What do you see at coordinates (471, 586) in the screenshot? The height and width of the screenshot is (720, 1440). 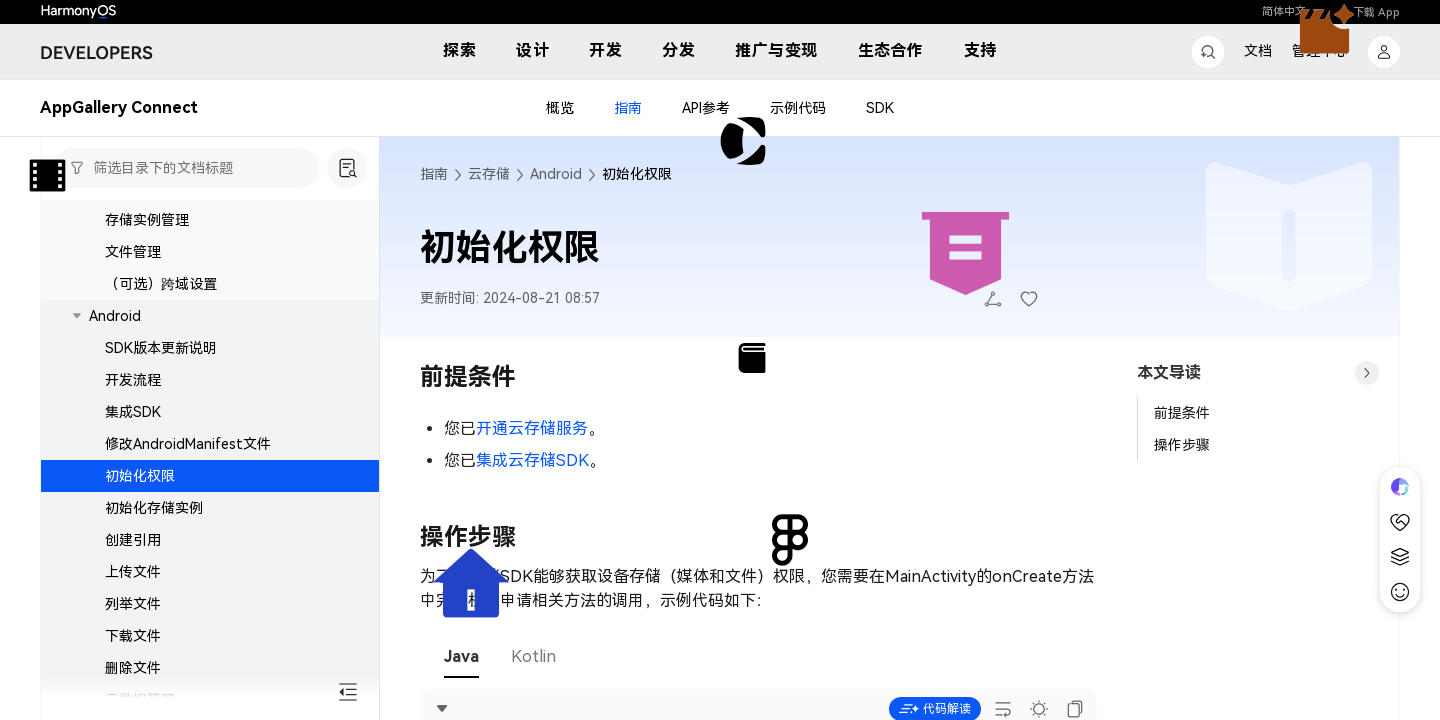 I see `navigate to home screen` at bounding box center [471, 586].